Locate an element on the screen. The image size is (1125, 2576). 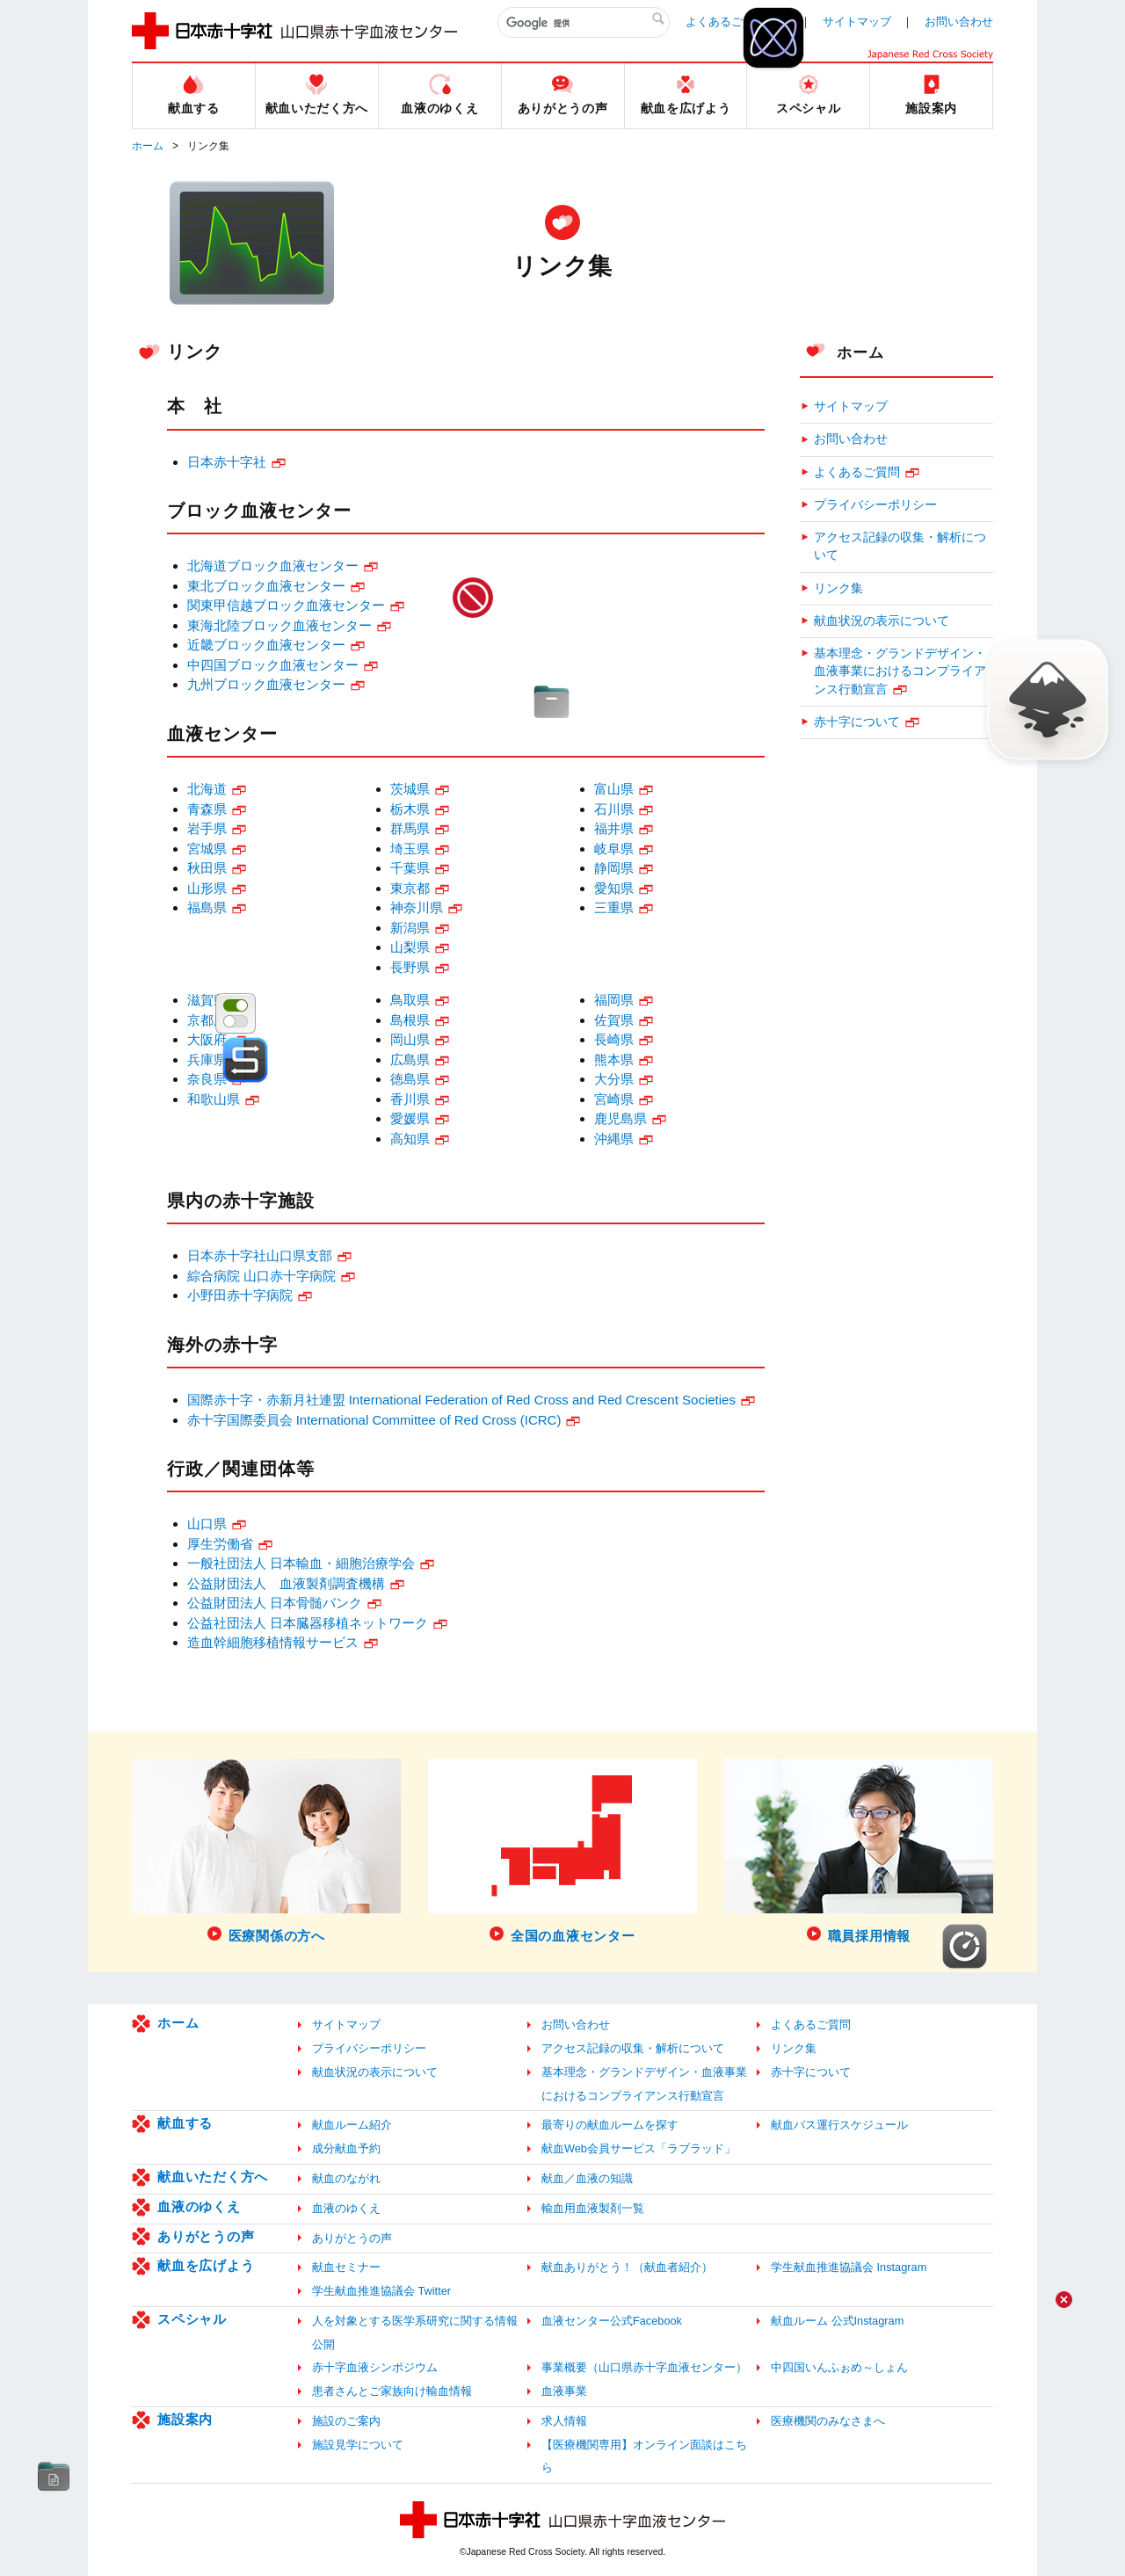
cancel or close a dialog is located at coordinates (1063, 2299).